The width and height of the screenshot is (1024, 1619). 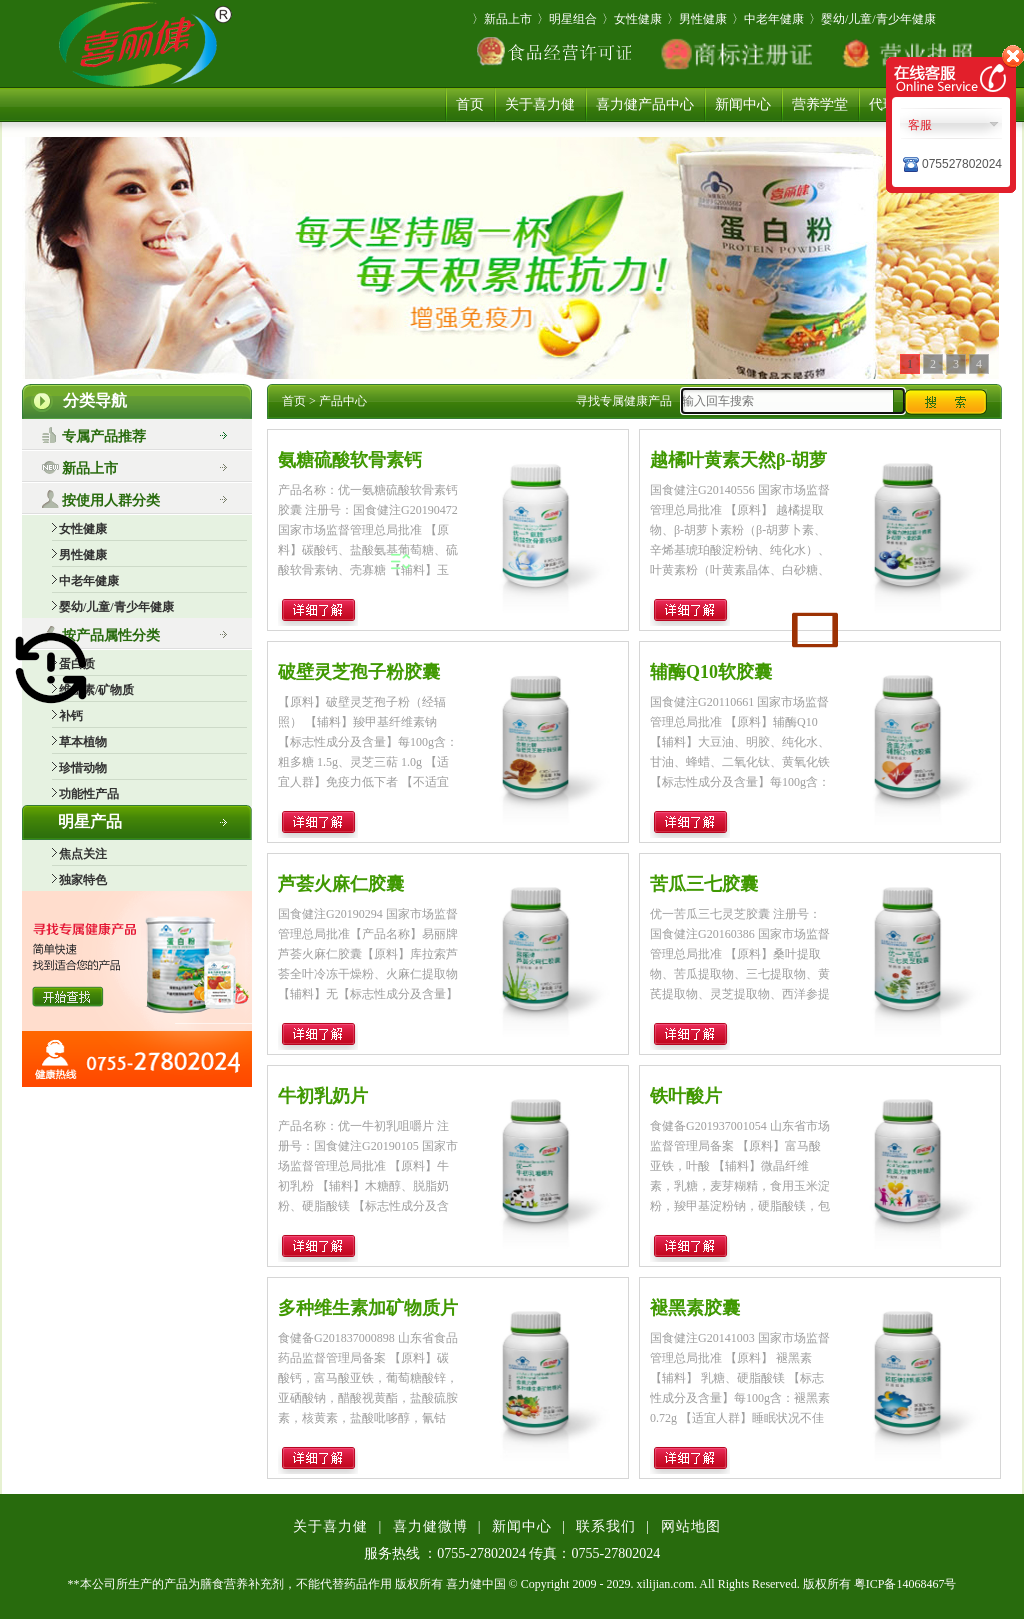 I want to click on switch to landscape mode, so click(x=815, y=630).